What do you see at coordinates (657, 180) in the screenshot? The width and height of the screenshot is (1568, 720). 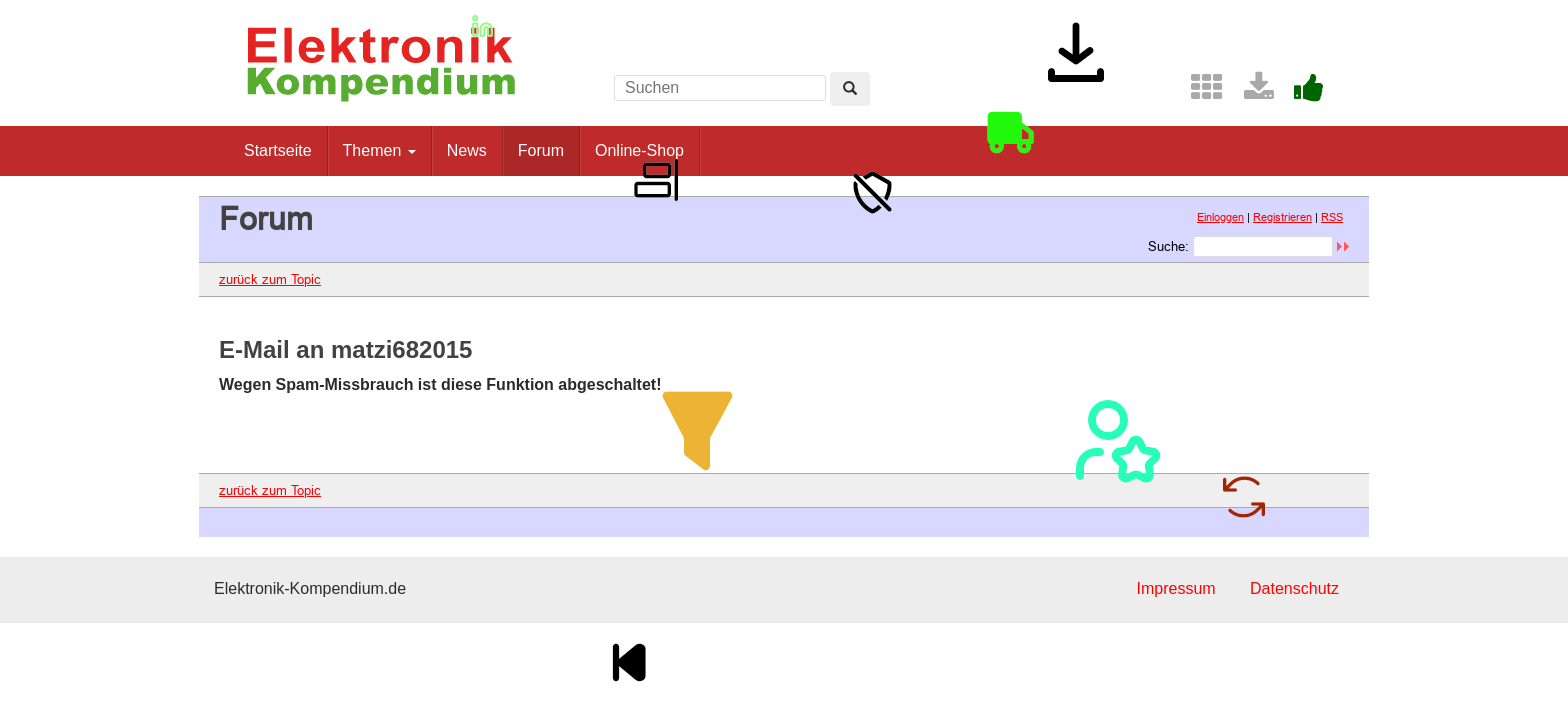 I see `align text or content to the right` at bounding box center [657, 180].